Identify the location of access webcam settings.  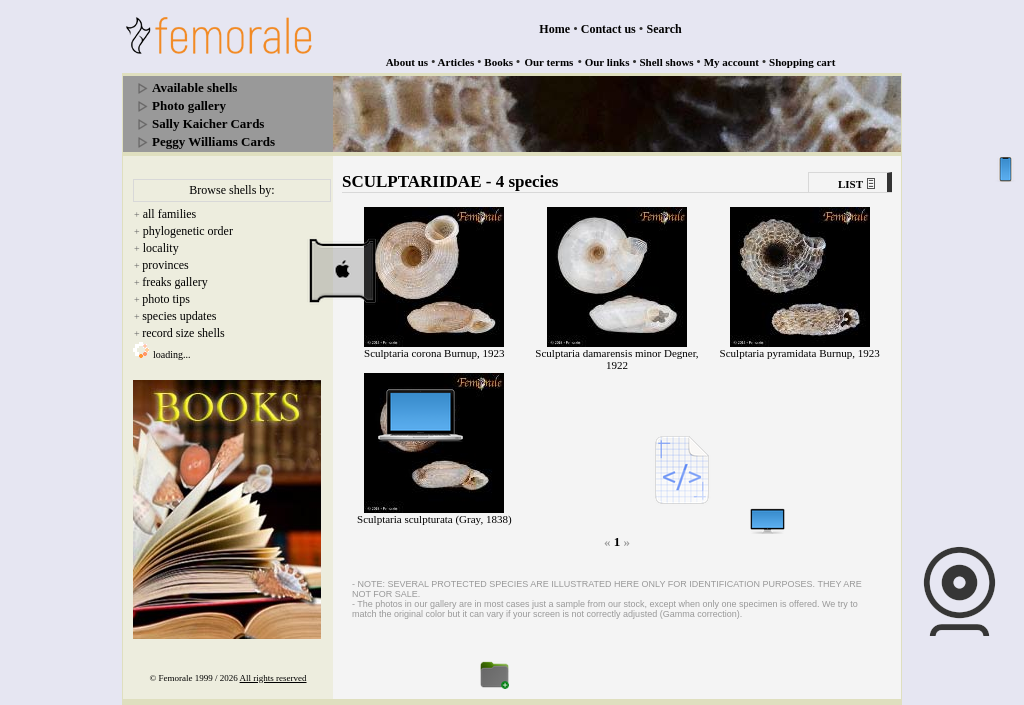
(959, 588).